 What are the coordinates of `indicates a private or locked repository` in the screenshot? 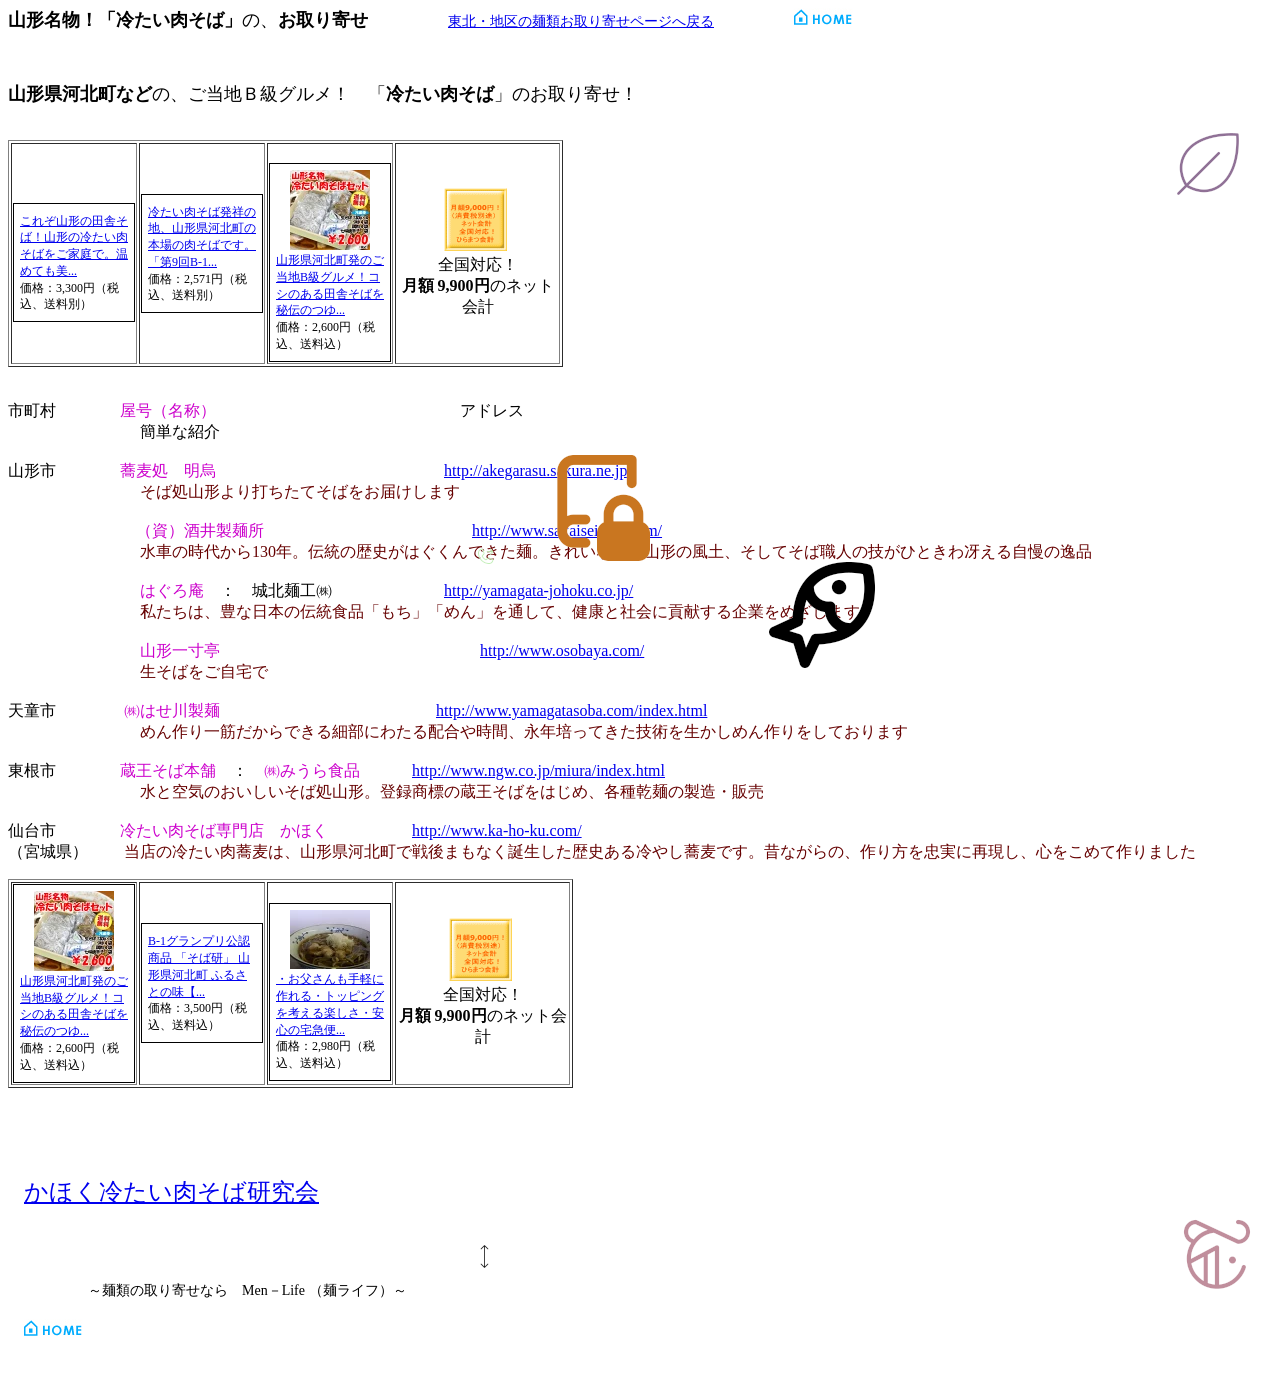 It's located at (597, 508).